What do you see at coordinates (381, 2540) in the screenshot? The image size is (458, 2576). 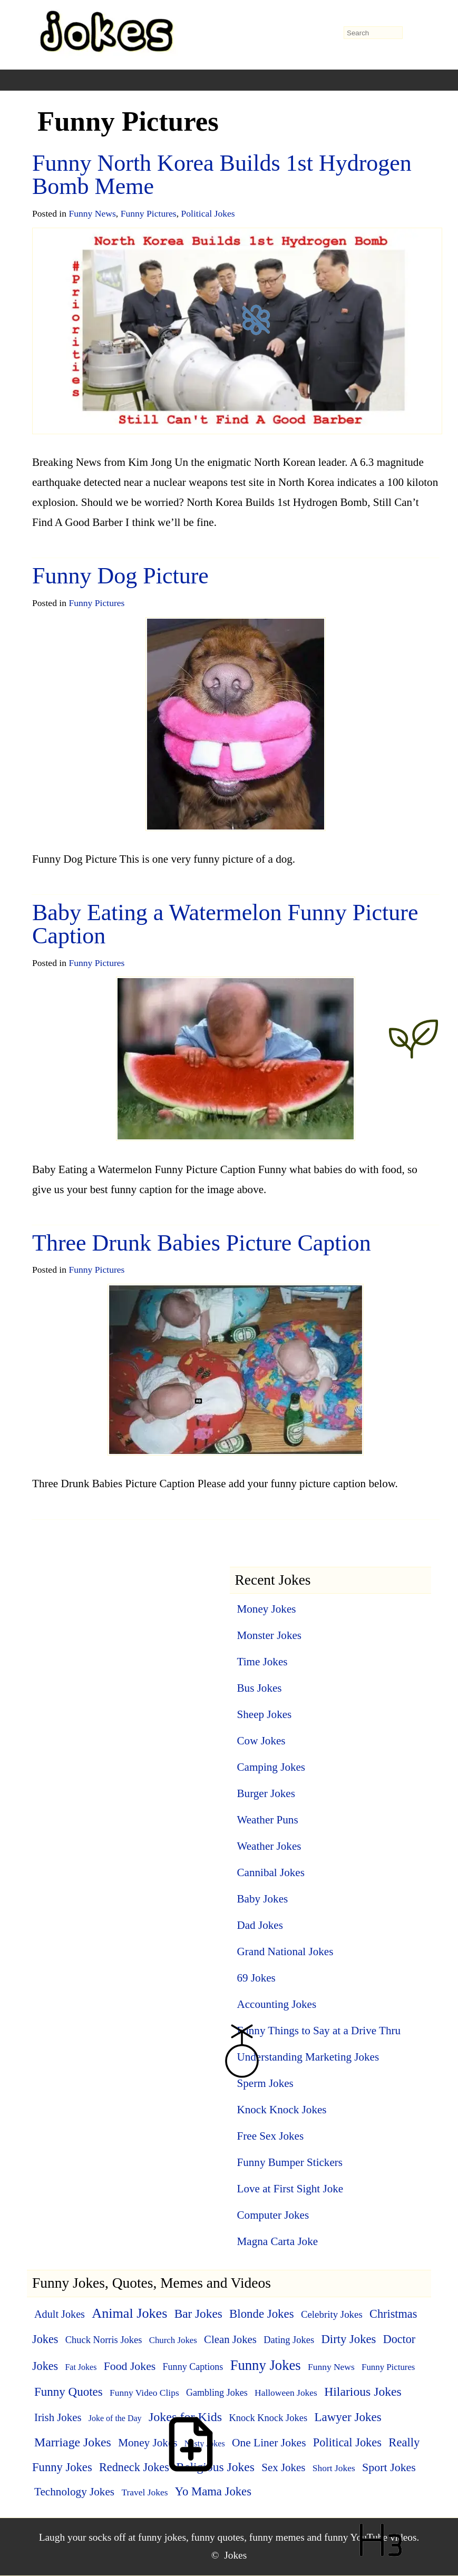 I see `format text as heading level 3` at bounding box center [381, 2540].